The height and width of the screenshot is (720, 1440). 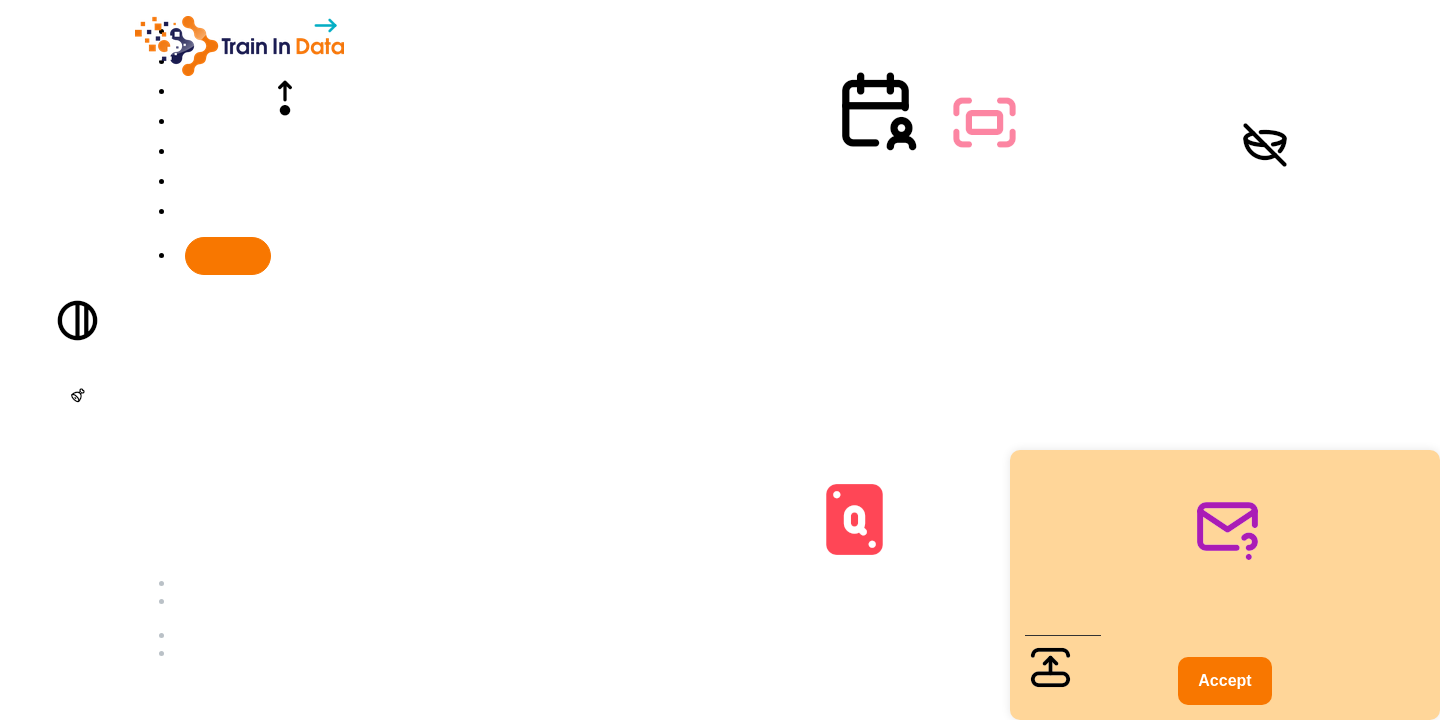 What do you see at coordinates (1227, 526) in the screenshot?
I see `email help or support` at bounding box center [1227, 526].